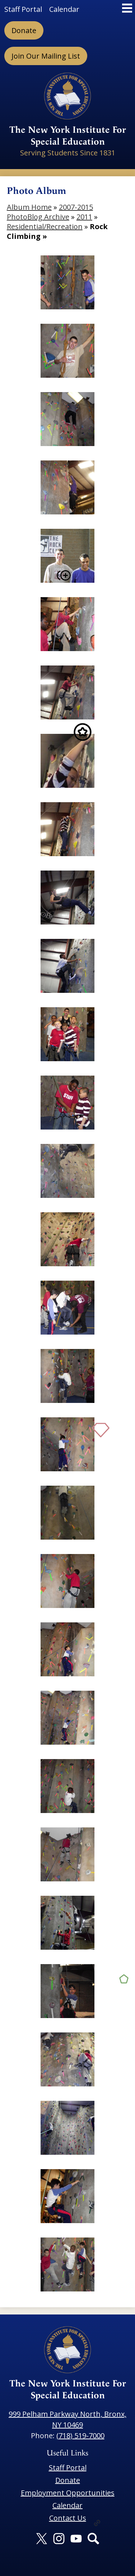 The image size is (135, 2576). What do you see at coordinates (124, 1979) in the screenshot?
I see `pentagon shape indicator` at bounding box center [124, 1979].